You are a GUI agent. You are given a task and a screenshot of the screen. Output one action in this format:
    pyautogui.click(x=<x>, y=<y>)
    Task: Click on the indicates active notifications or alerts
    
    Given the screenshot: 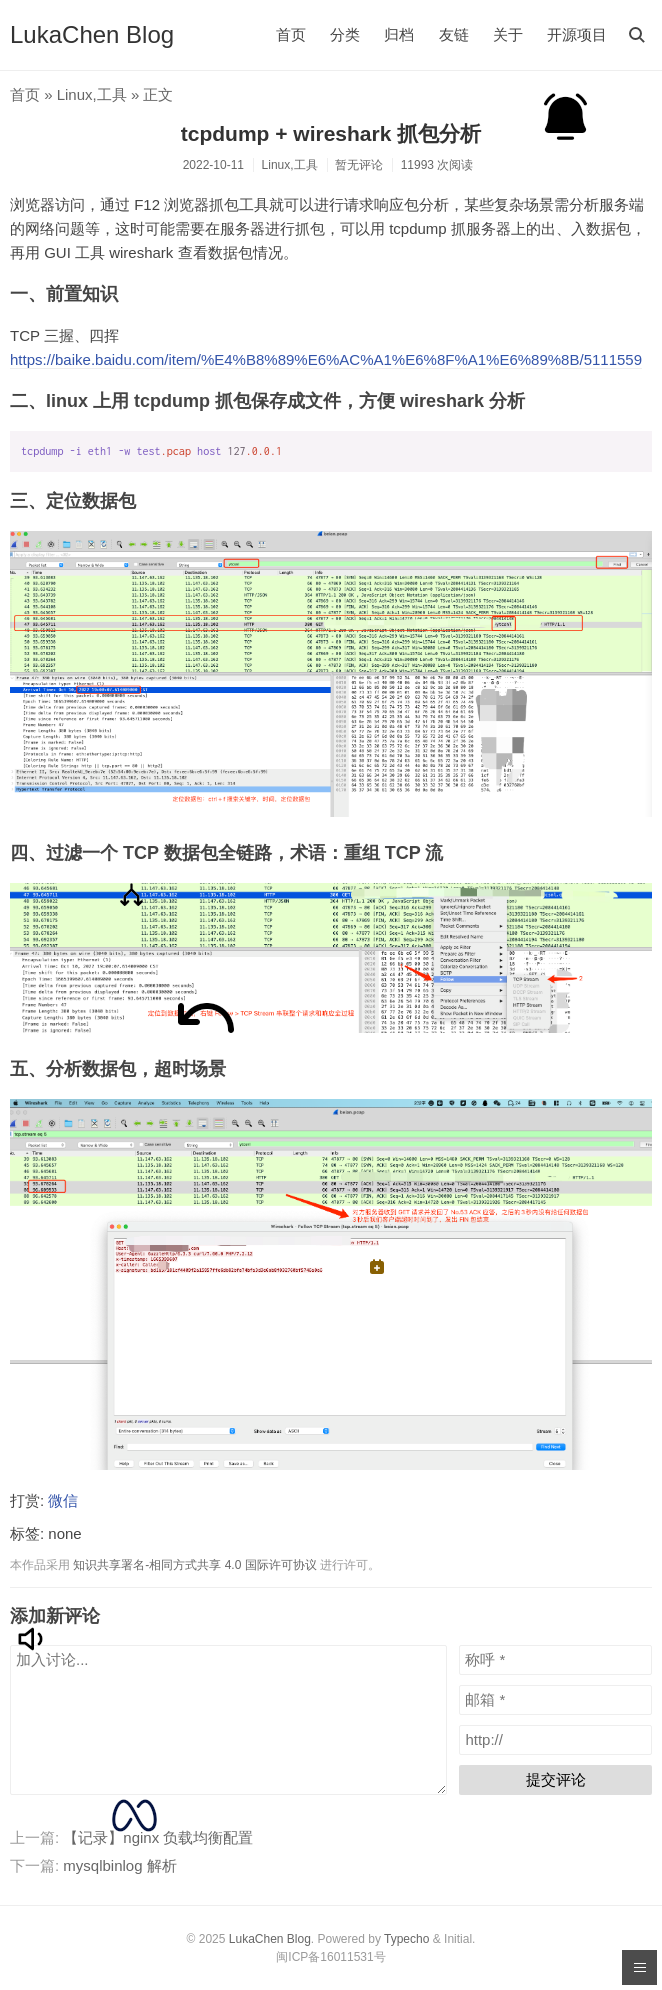 What is the action you would take?
    pyautogui.click(x=565, y=117)
    